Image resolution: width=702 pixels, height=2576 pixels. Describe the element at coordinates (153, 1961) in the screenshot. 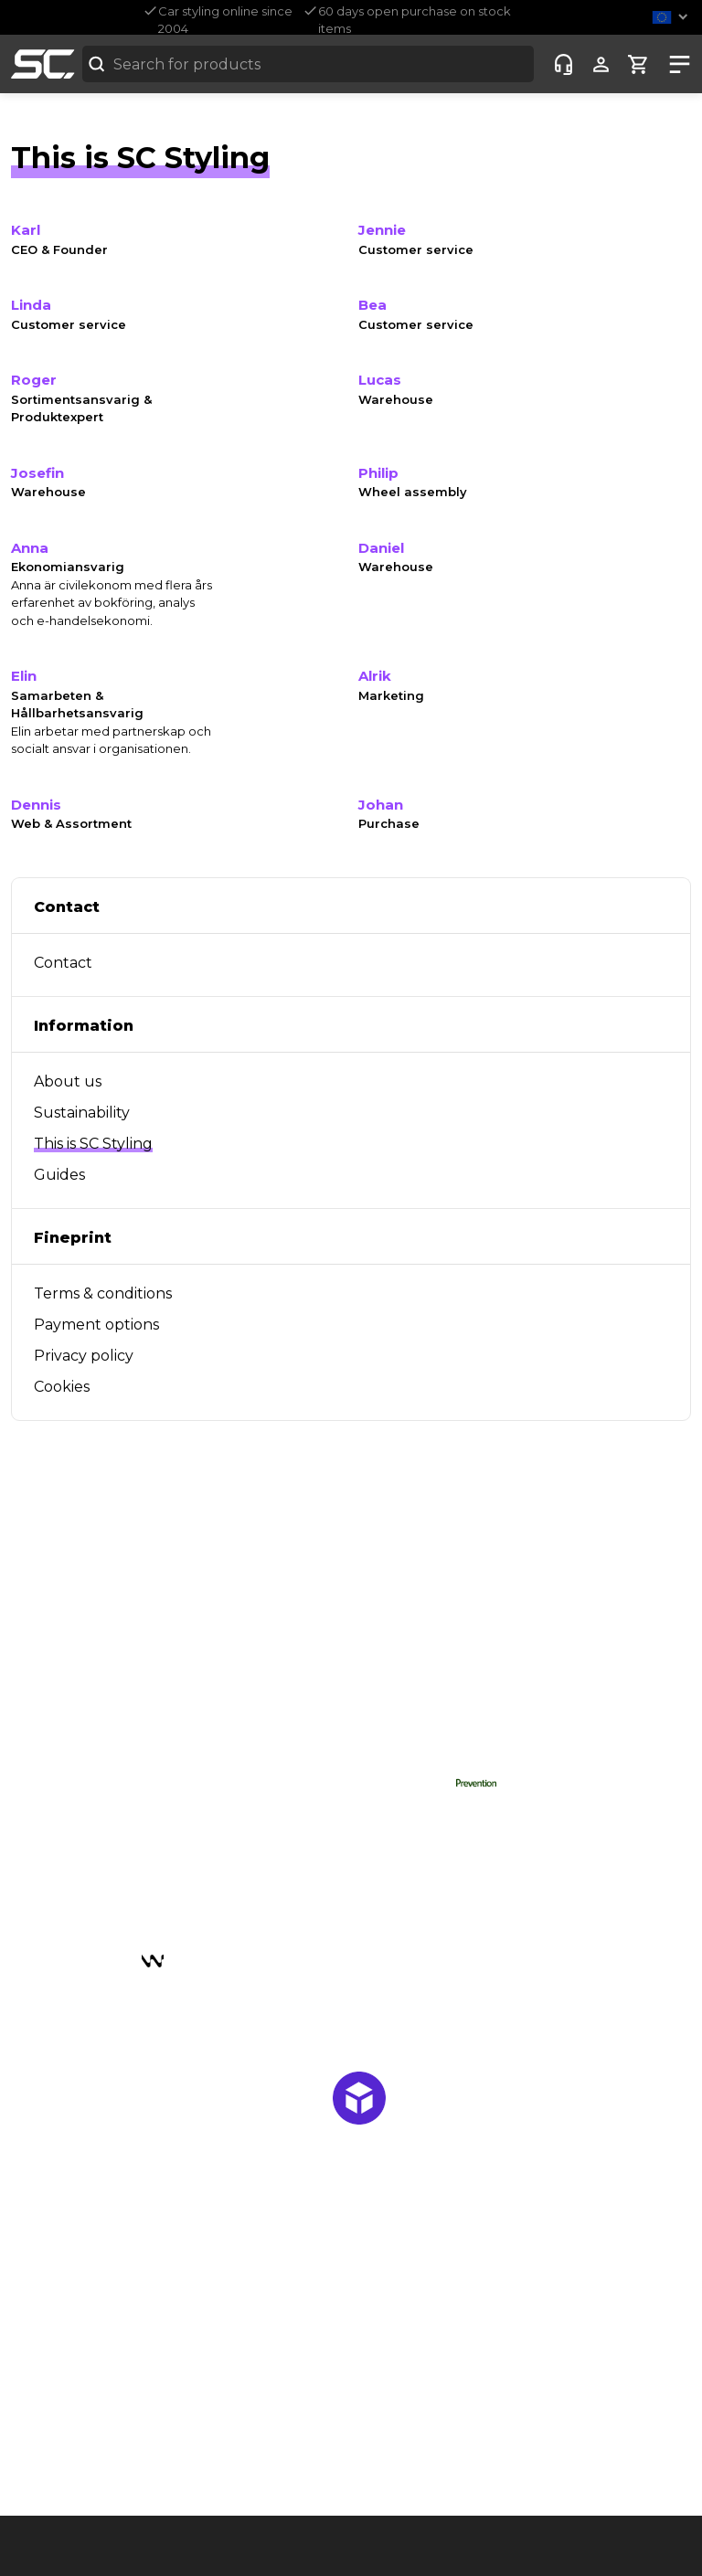

I see `open windsurf code editor` at that location.